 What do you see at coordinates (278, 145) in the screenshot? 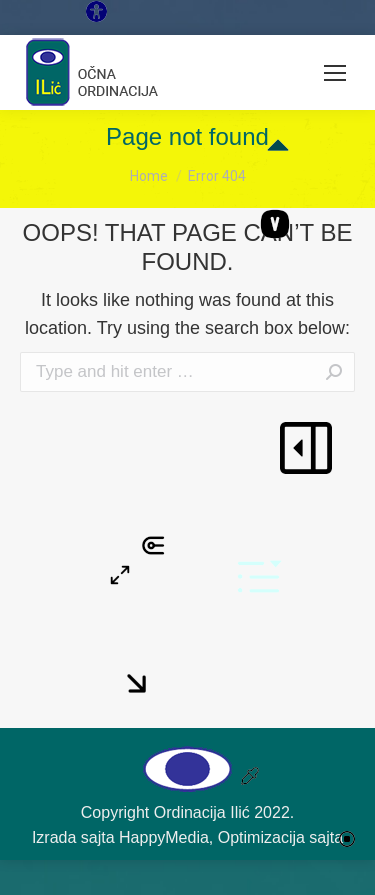
I see `collapse an expanded section` at bounding box center [278, 145].